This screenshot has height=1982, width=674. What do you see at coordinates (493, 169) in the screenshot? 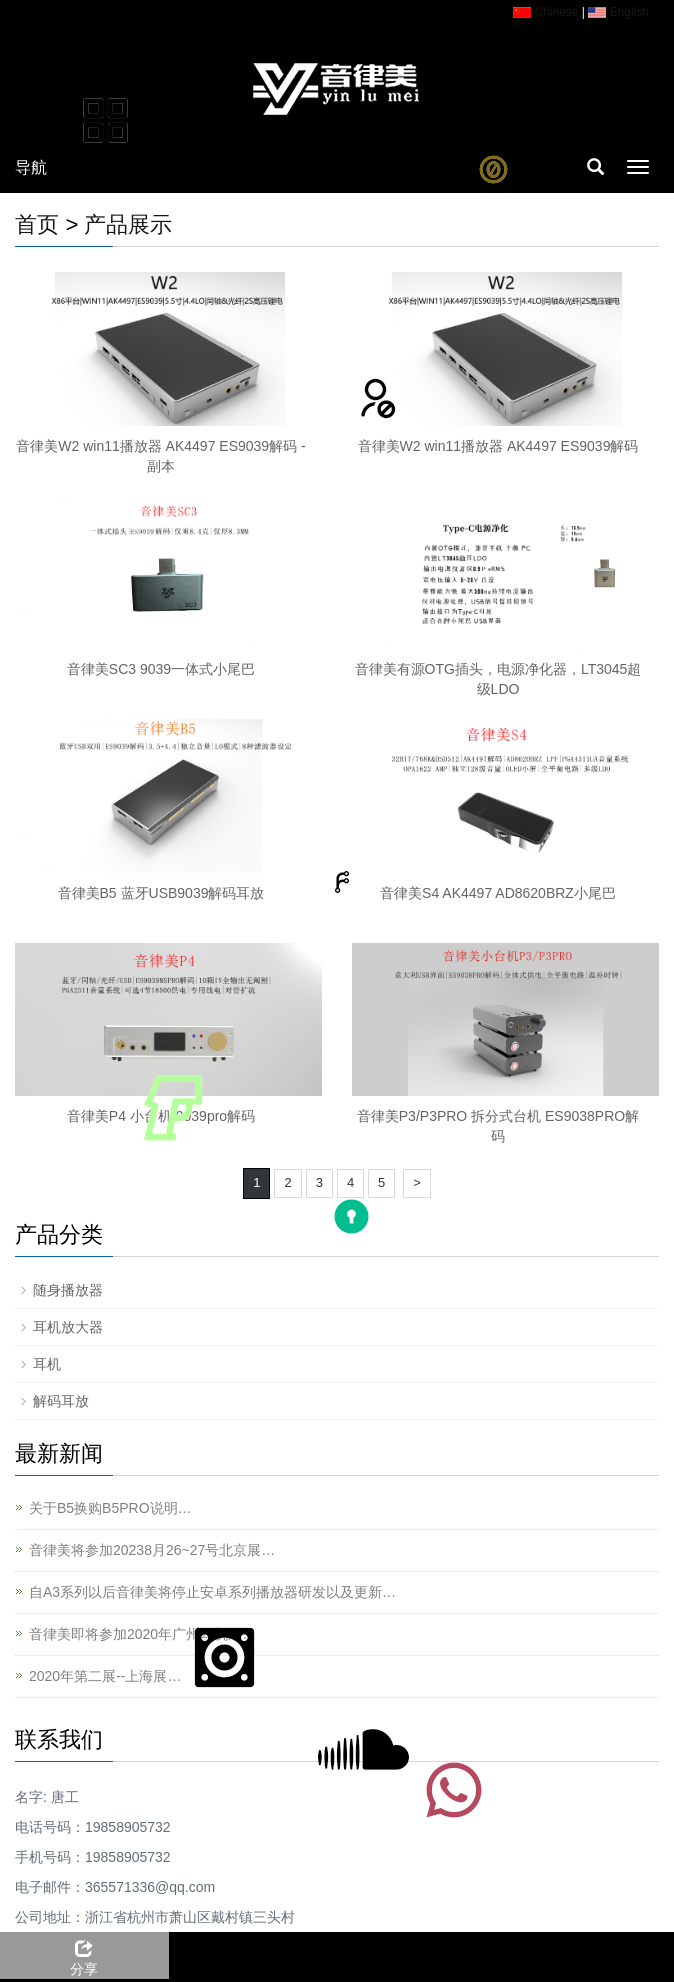
I see `indicates content is in the public domain (CC0 license)` at bounding box center [493, 169].